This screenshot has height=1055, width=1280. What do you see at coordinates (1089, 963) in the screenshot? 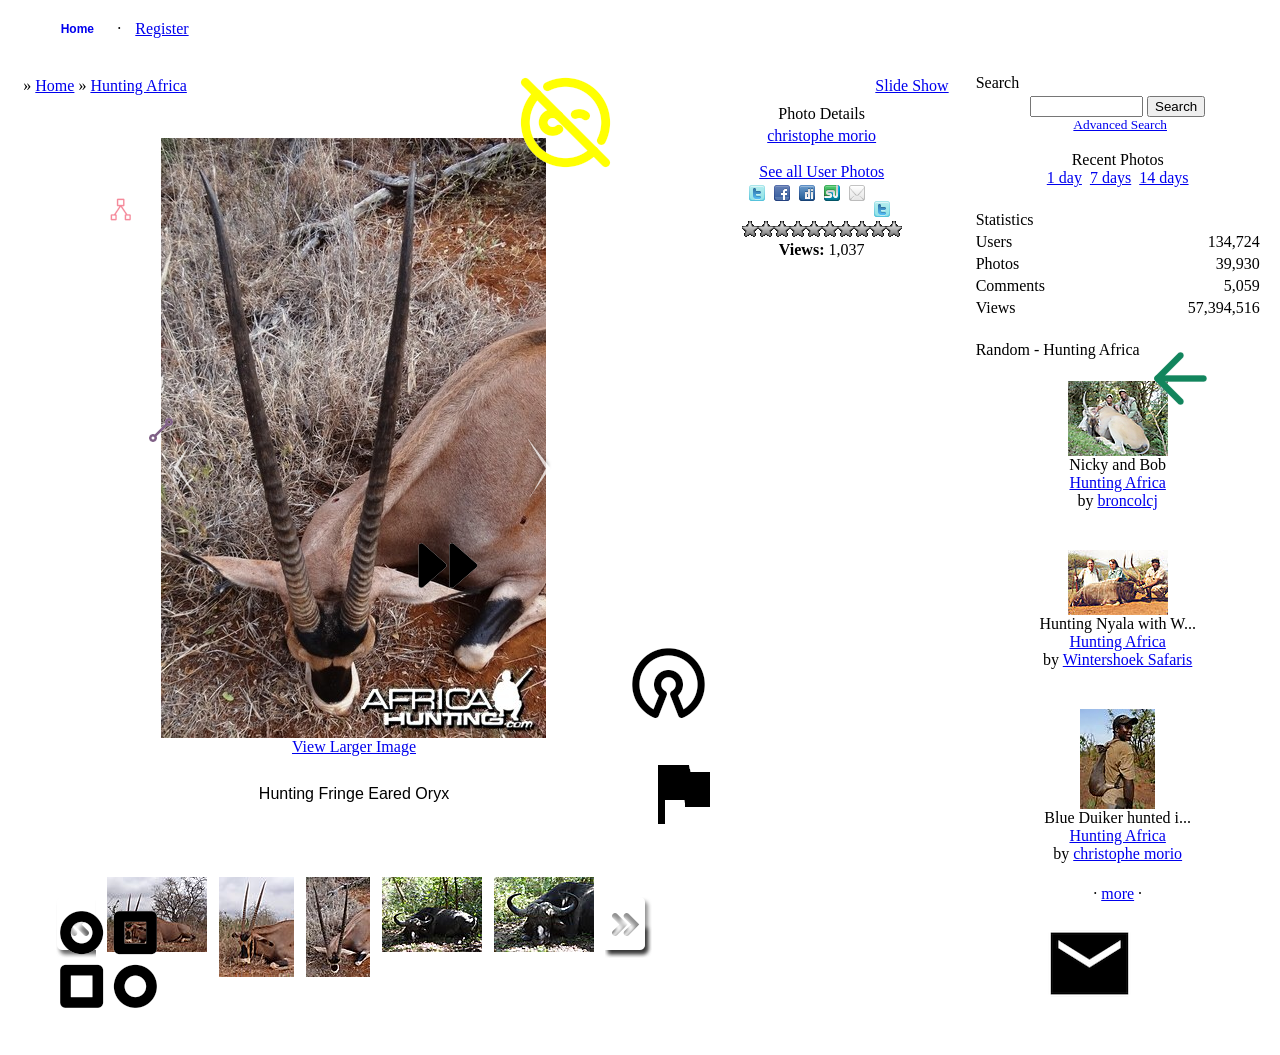
I see `open your email inbox` at bounding box center [1089, 963].